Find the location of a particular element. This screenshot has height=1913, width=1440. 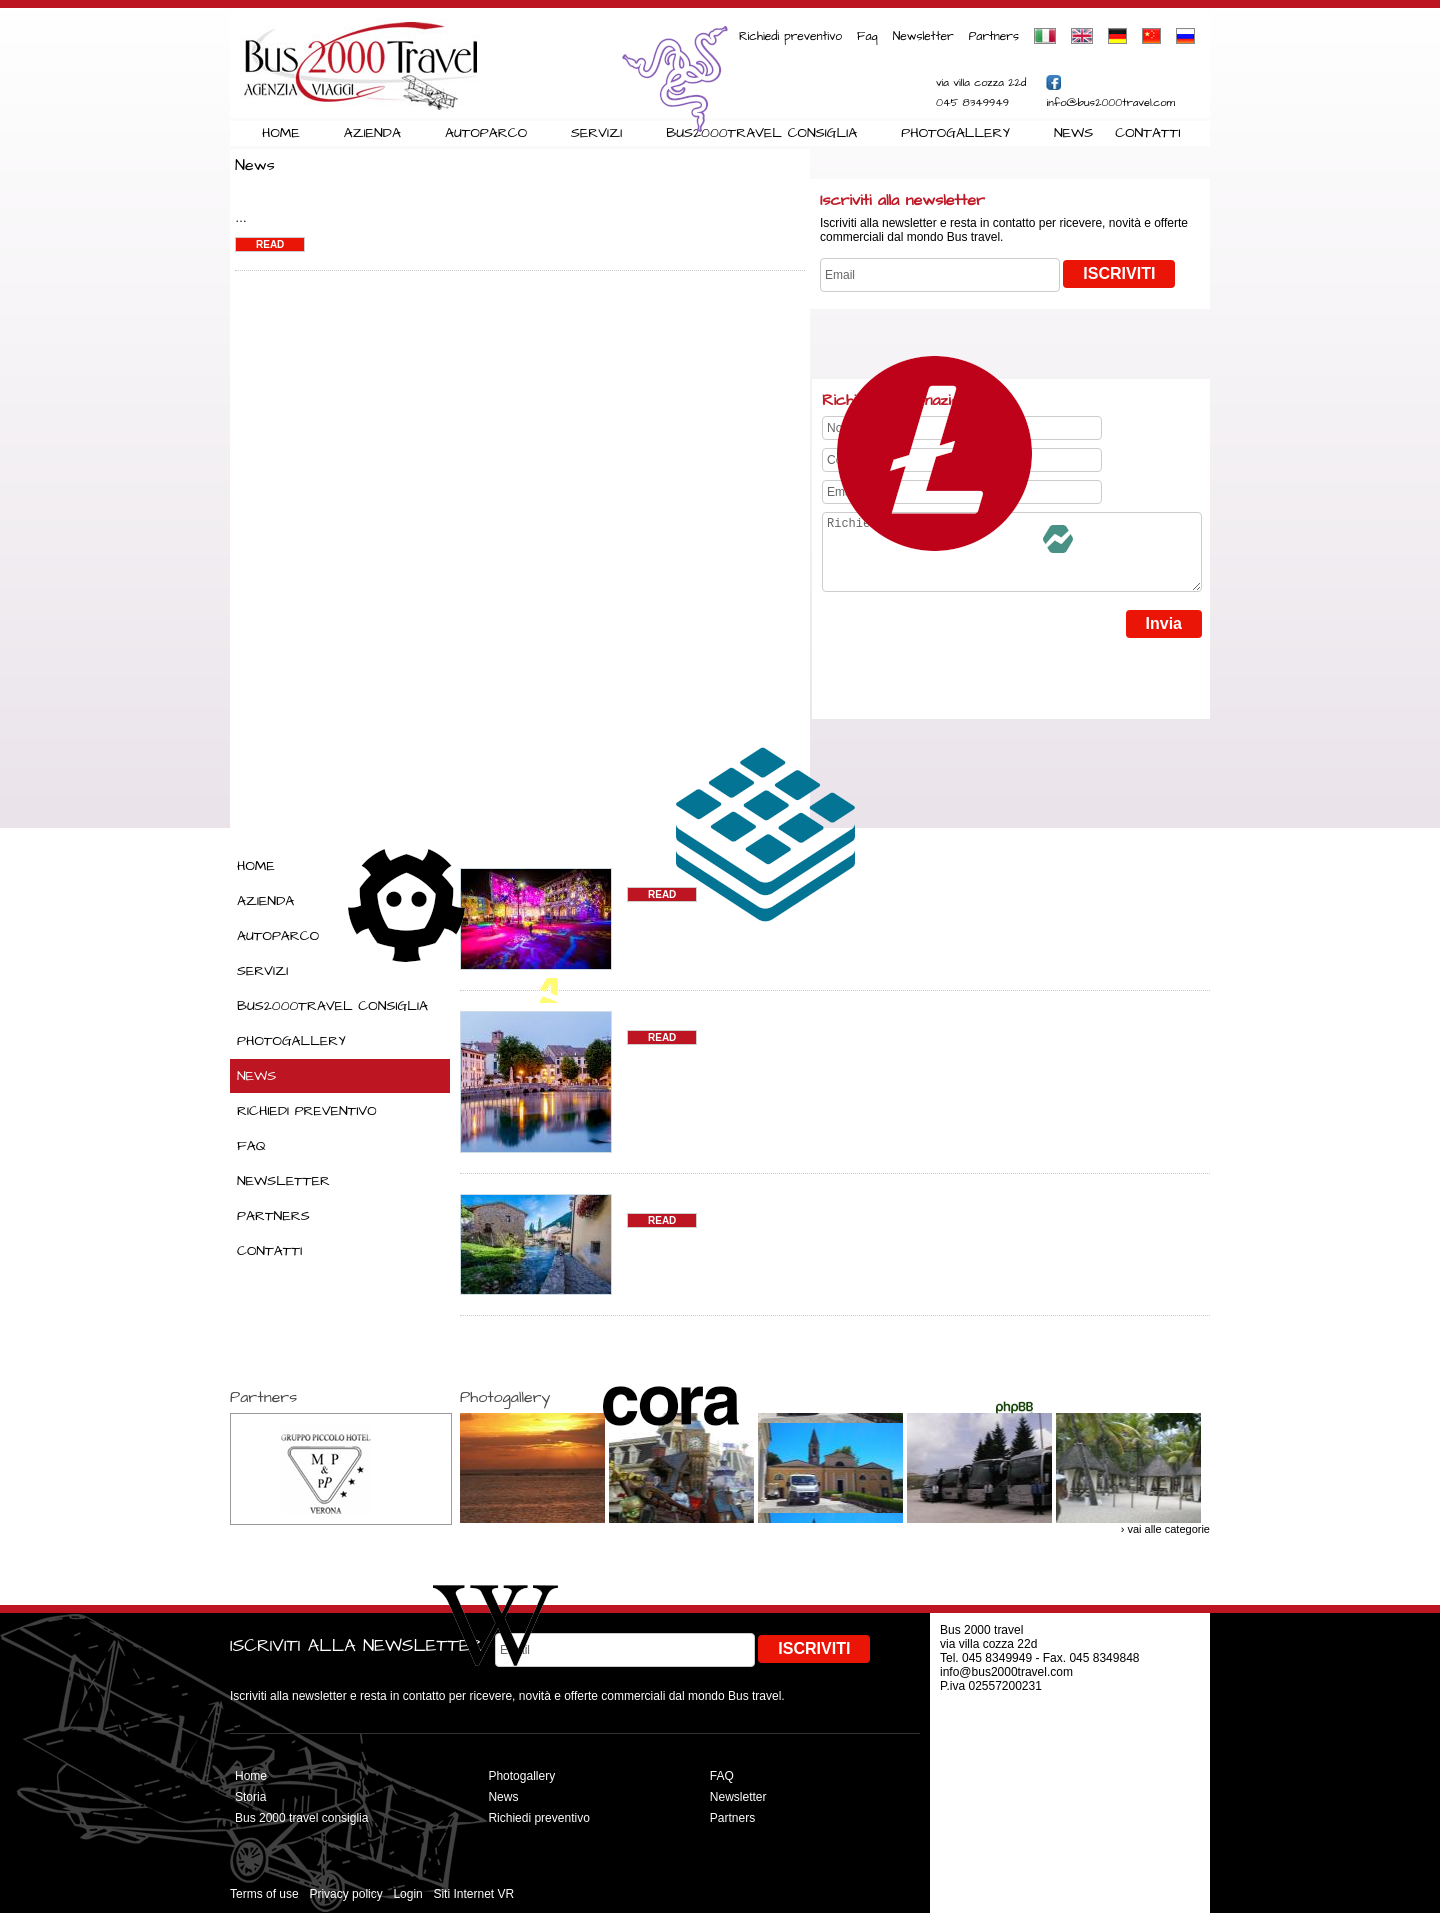

visit phpBB forum software website is located at coordinates (1014, 1407).